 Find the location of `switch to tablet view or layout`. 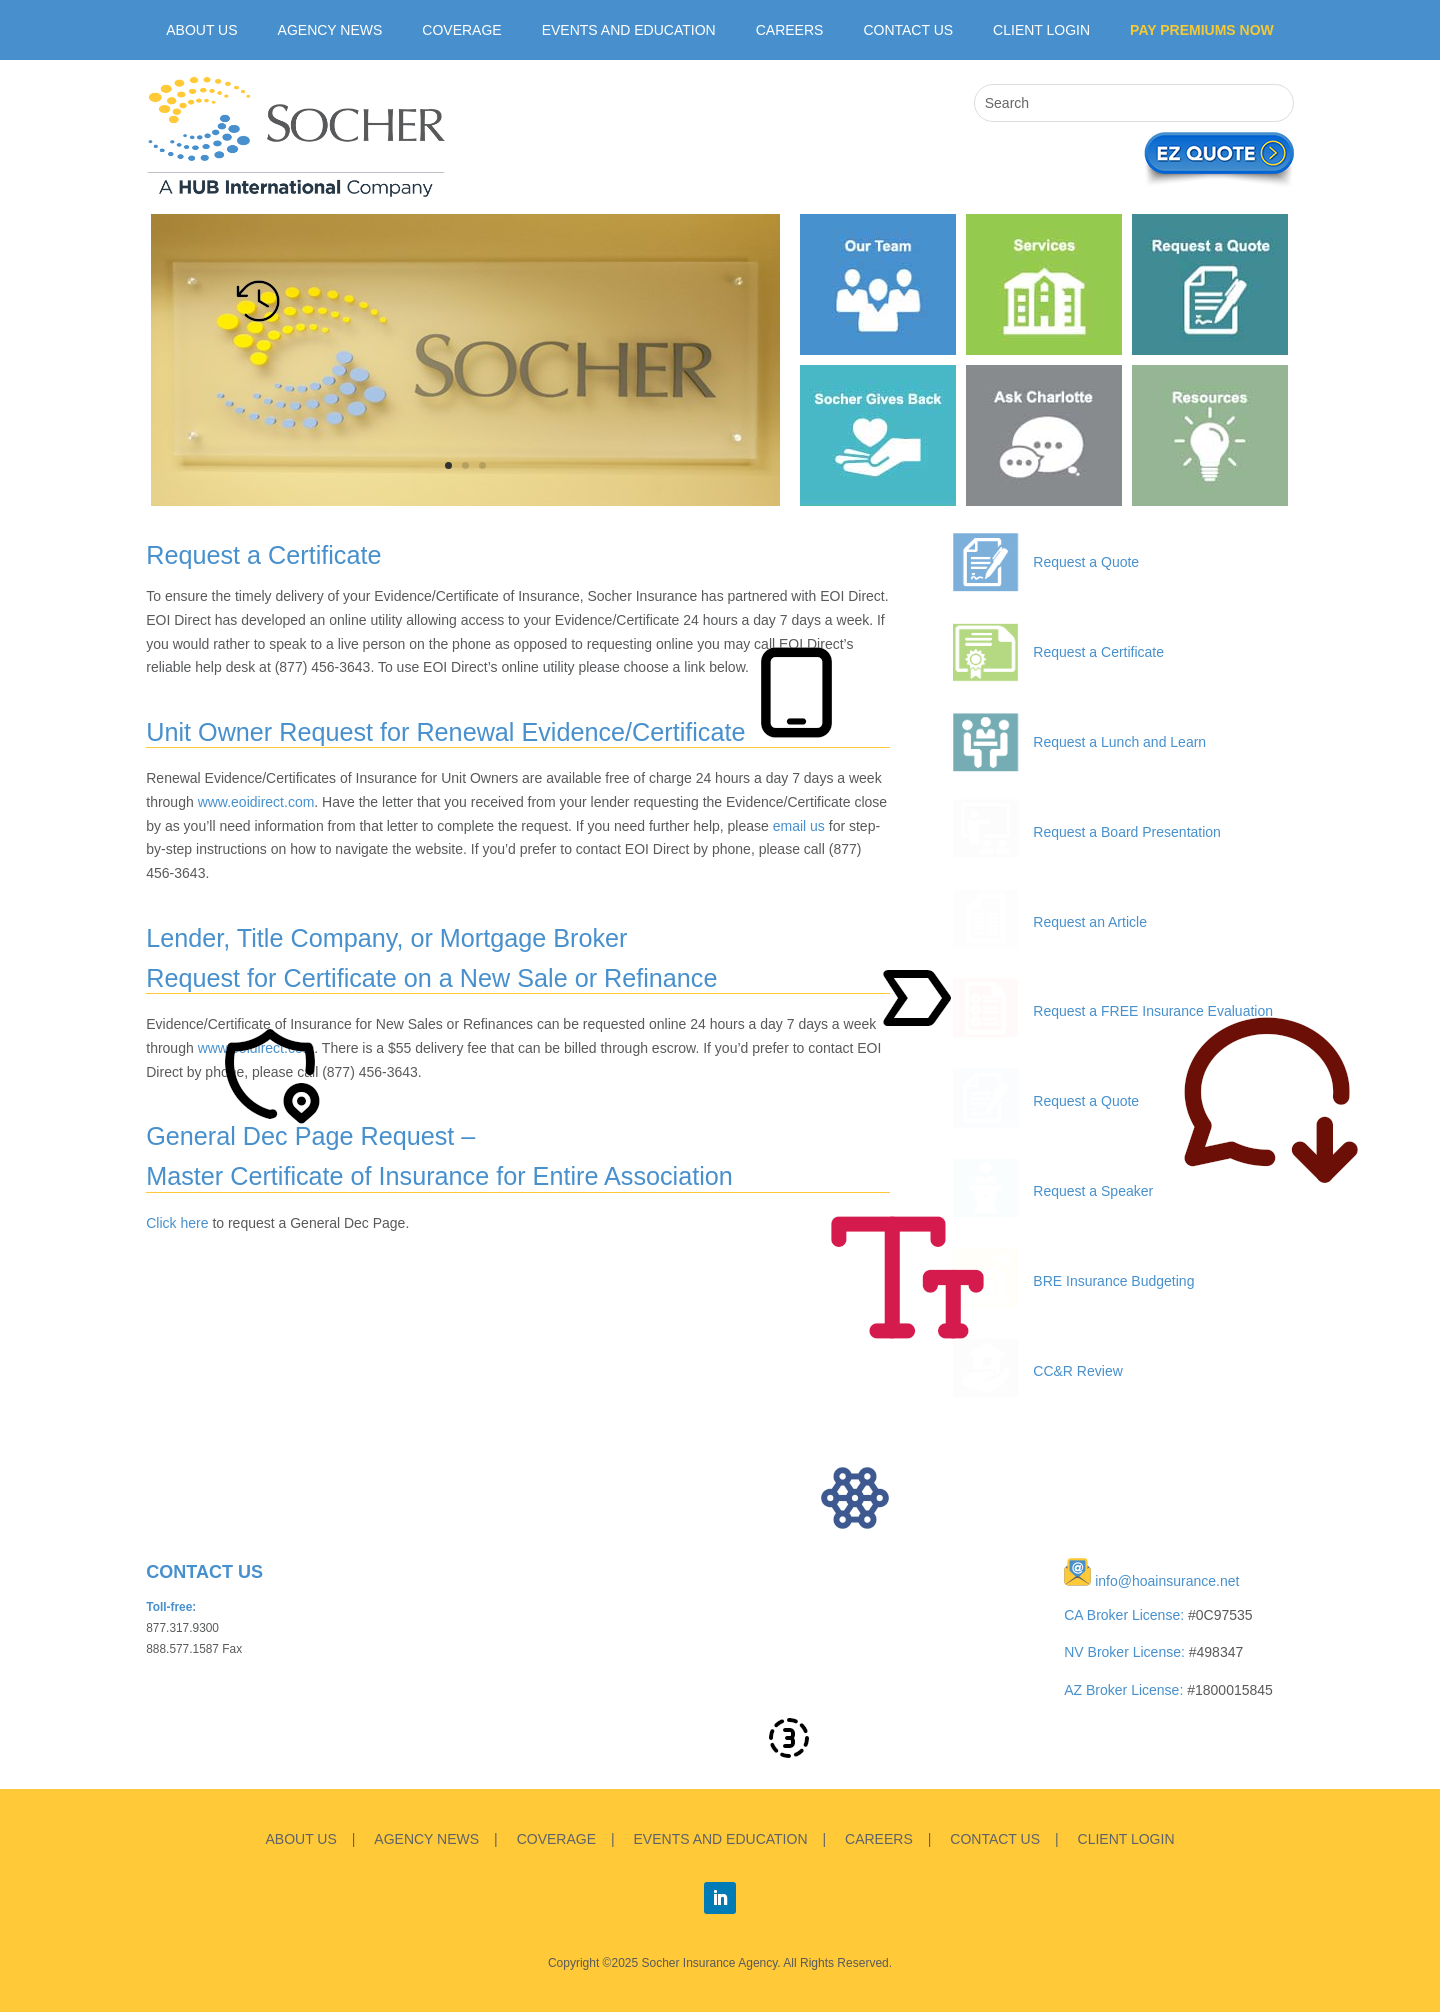

switch to tablet view or layout is located at coordinates (796, 692).